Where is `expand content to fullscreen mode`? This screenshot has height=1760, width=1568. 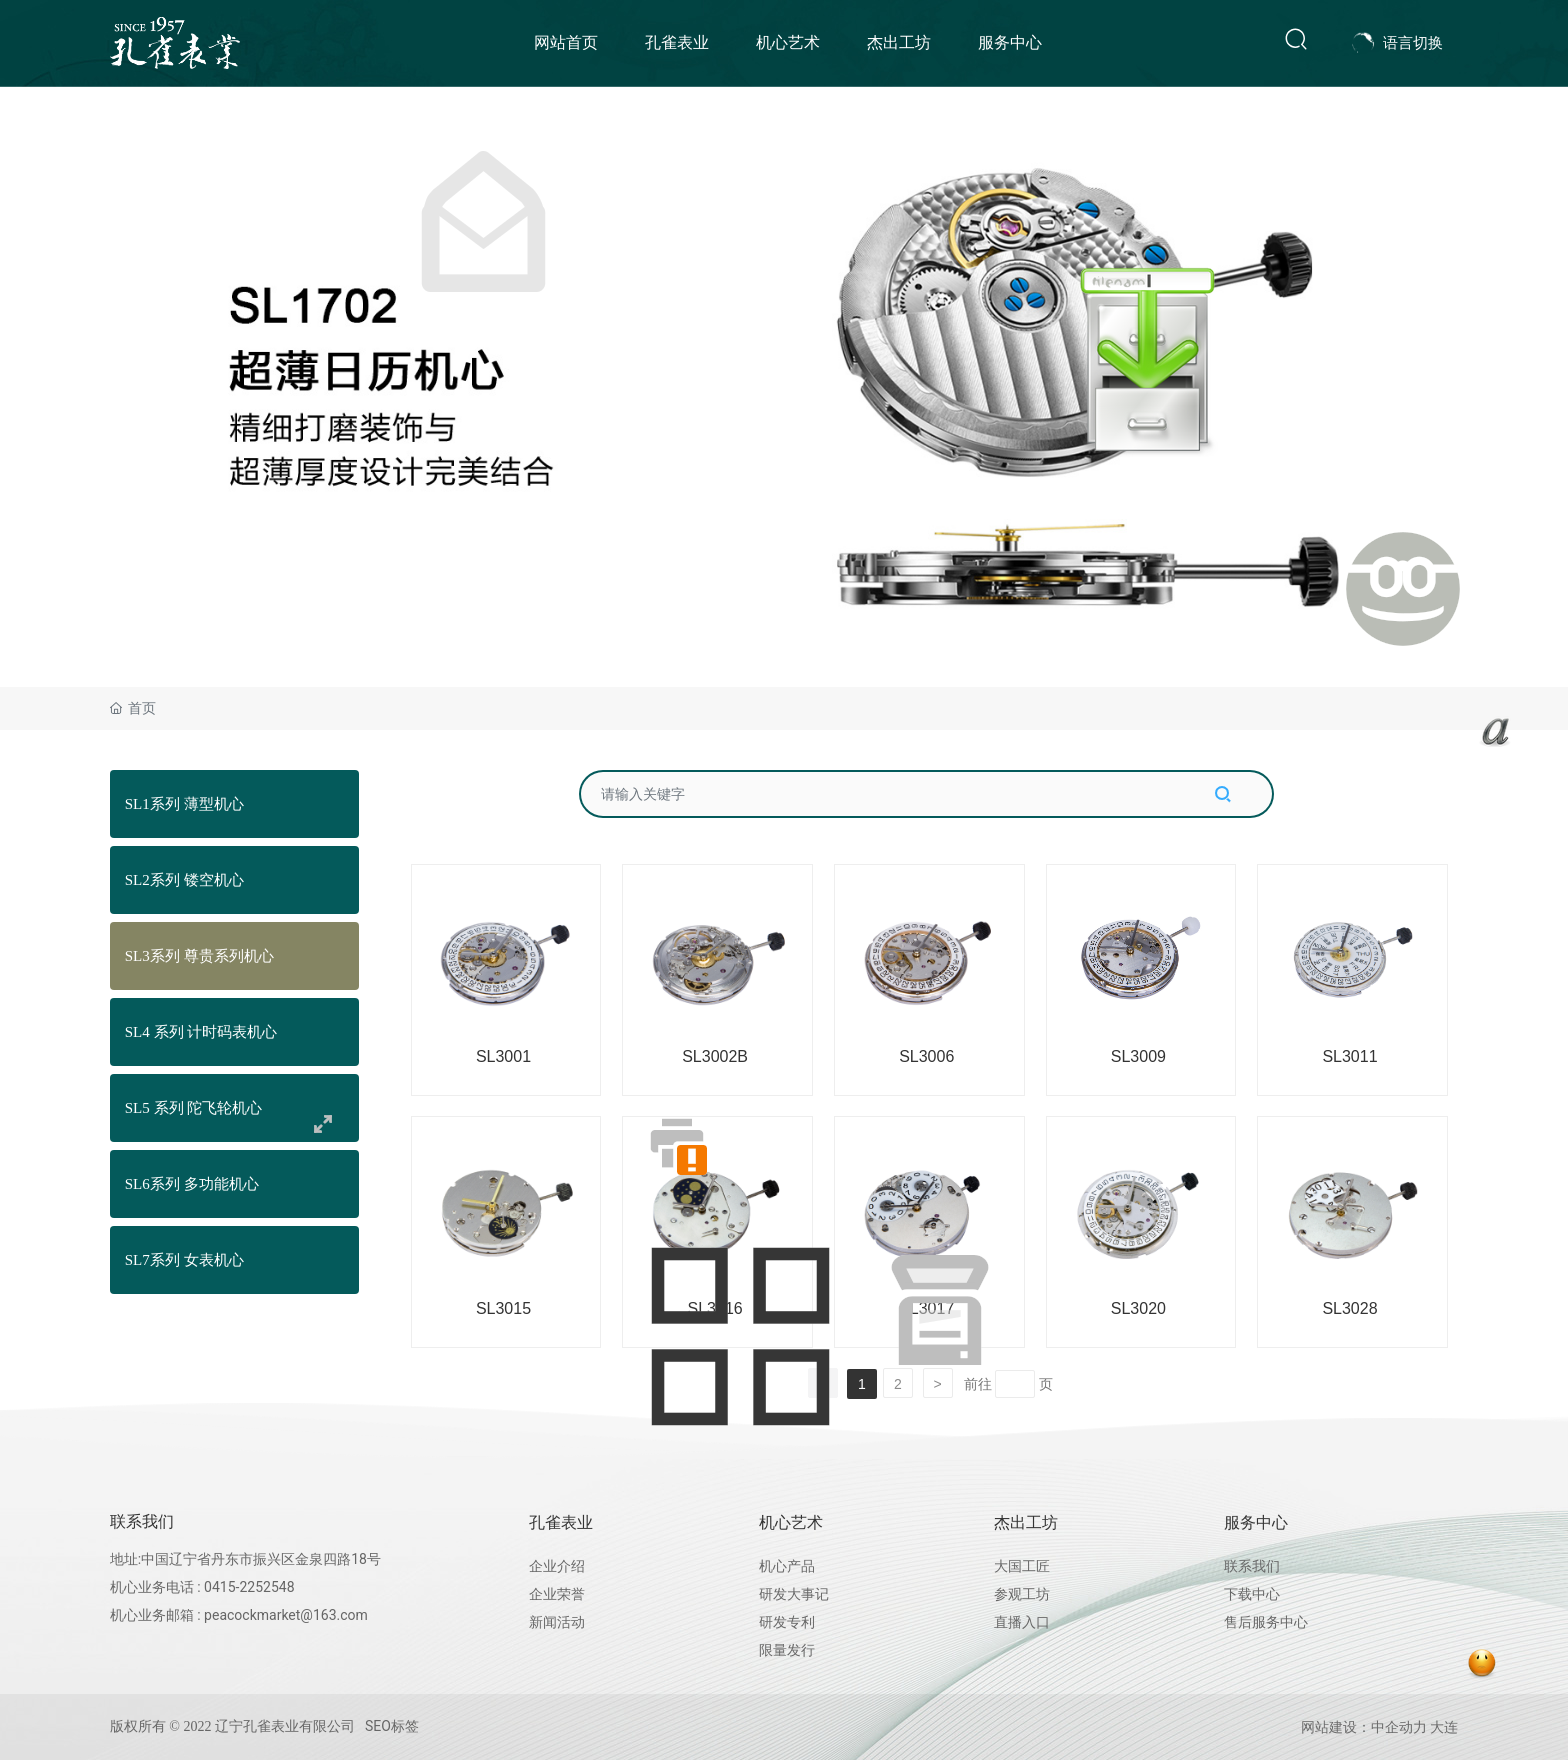
expand content to fullscreen mode is located at coordinates (323, 1124).